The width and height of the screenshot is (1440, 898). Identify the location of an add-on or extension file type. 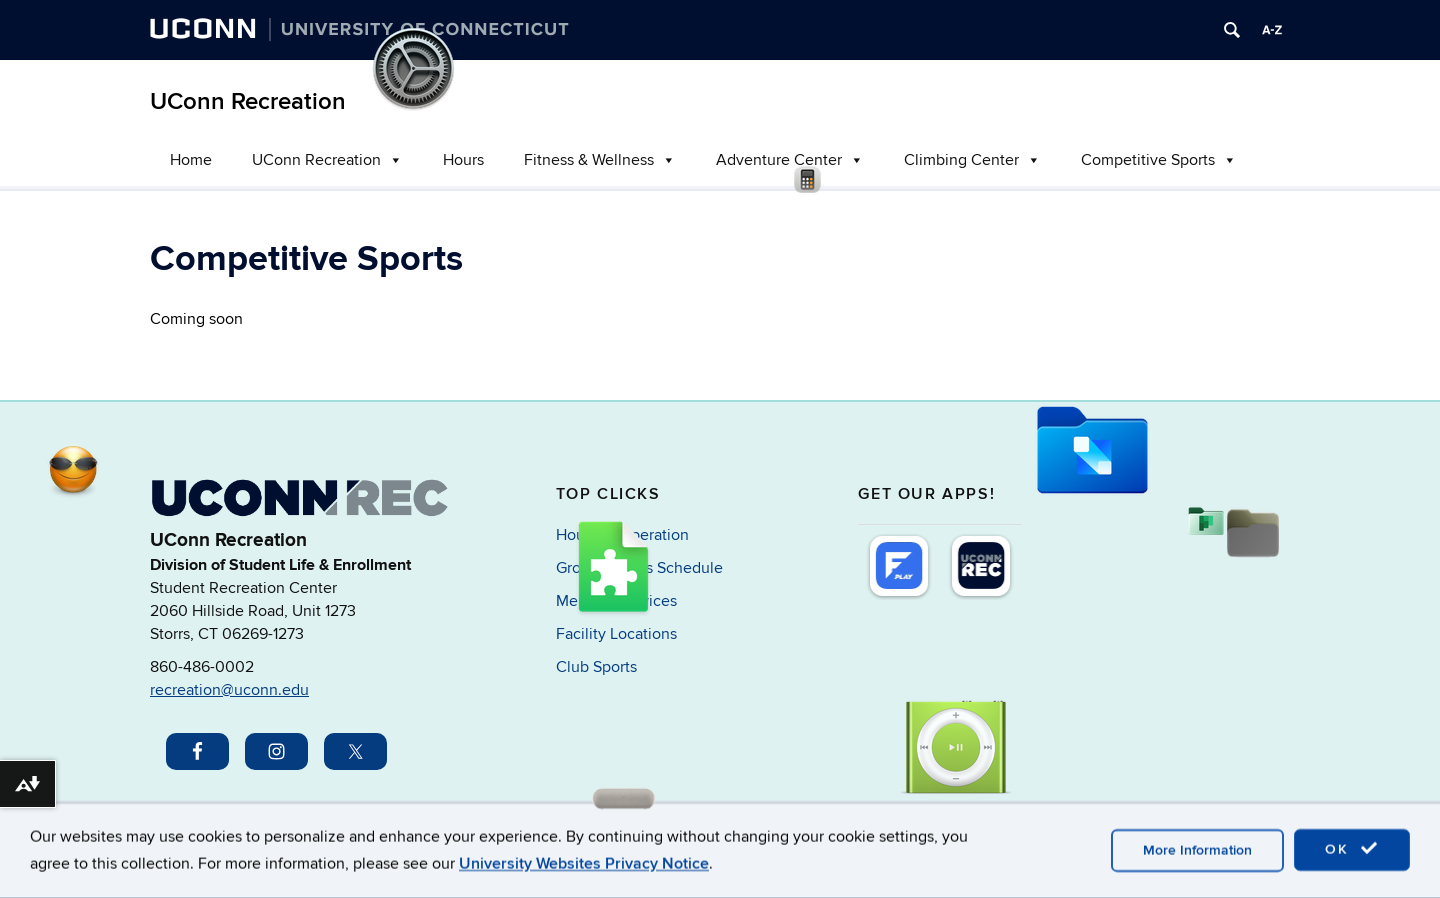
(613, 568).